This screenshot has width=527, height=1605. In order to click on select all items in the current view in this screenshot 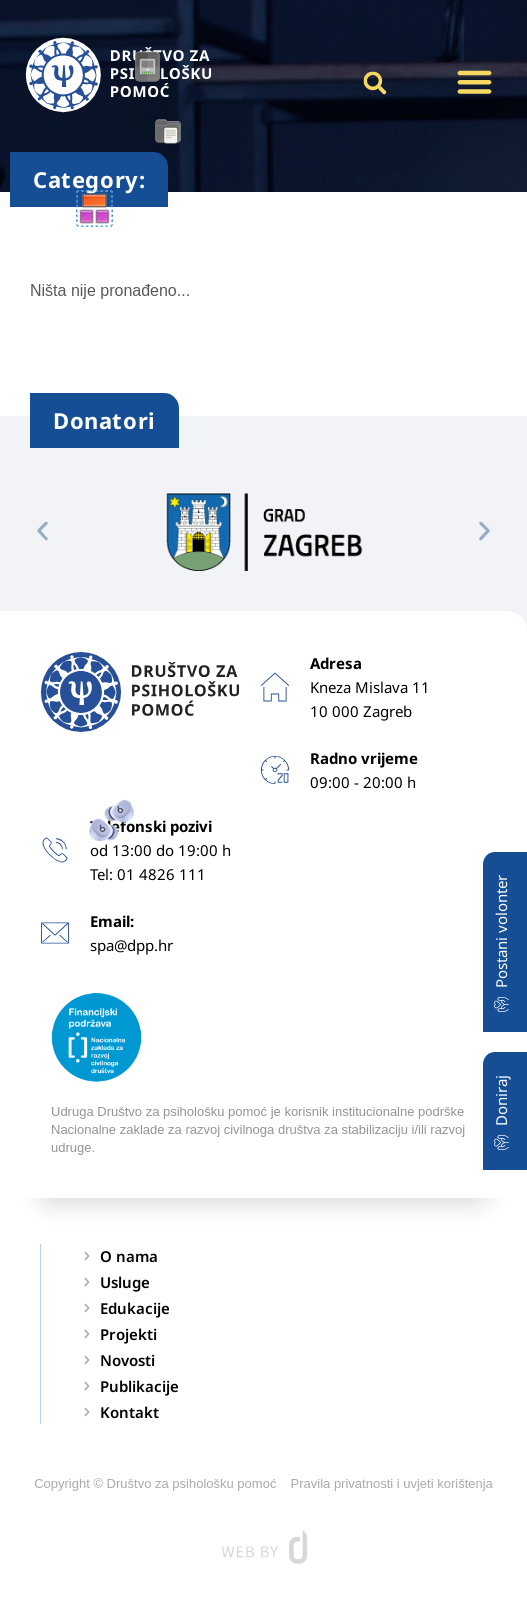, I will do `click(94, 208)`.